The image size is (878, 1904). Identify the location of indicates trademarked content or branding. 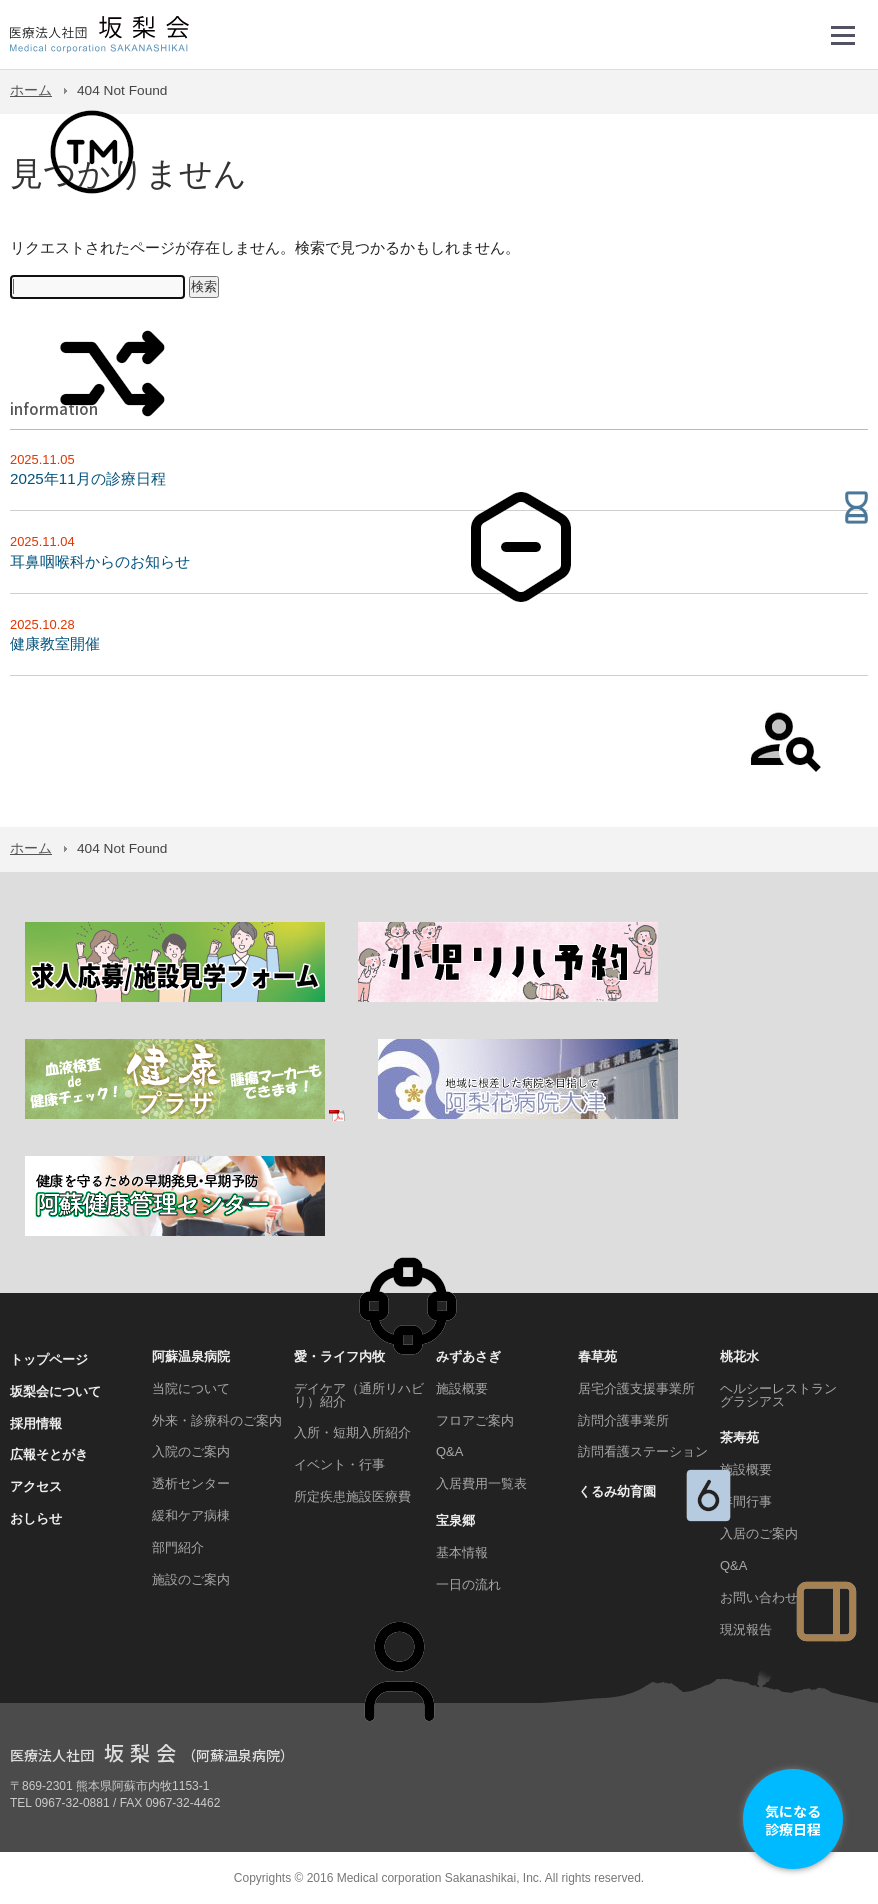
(92, 152).